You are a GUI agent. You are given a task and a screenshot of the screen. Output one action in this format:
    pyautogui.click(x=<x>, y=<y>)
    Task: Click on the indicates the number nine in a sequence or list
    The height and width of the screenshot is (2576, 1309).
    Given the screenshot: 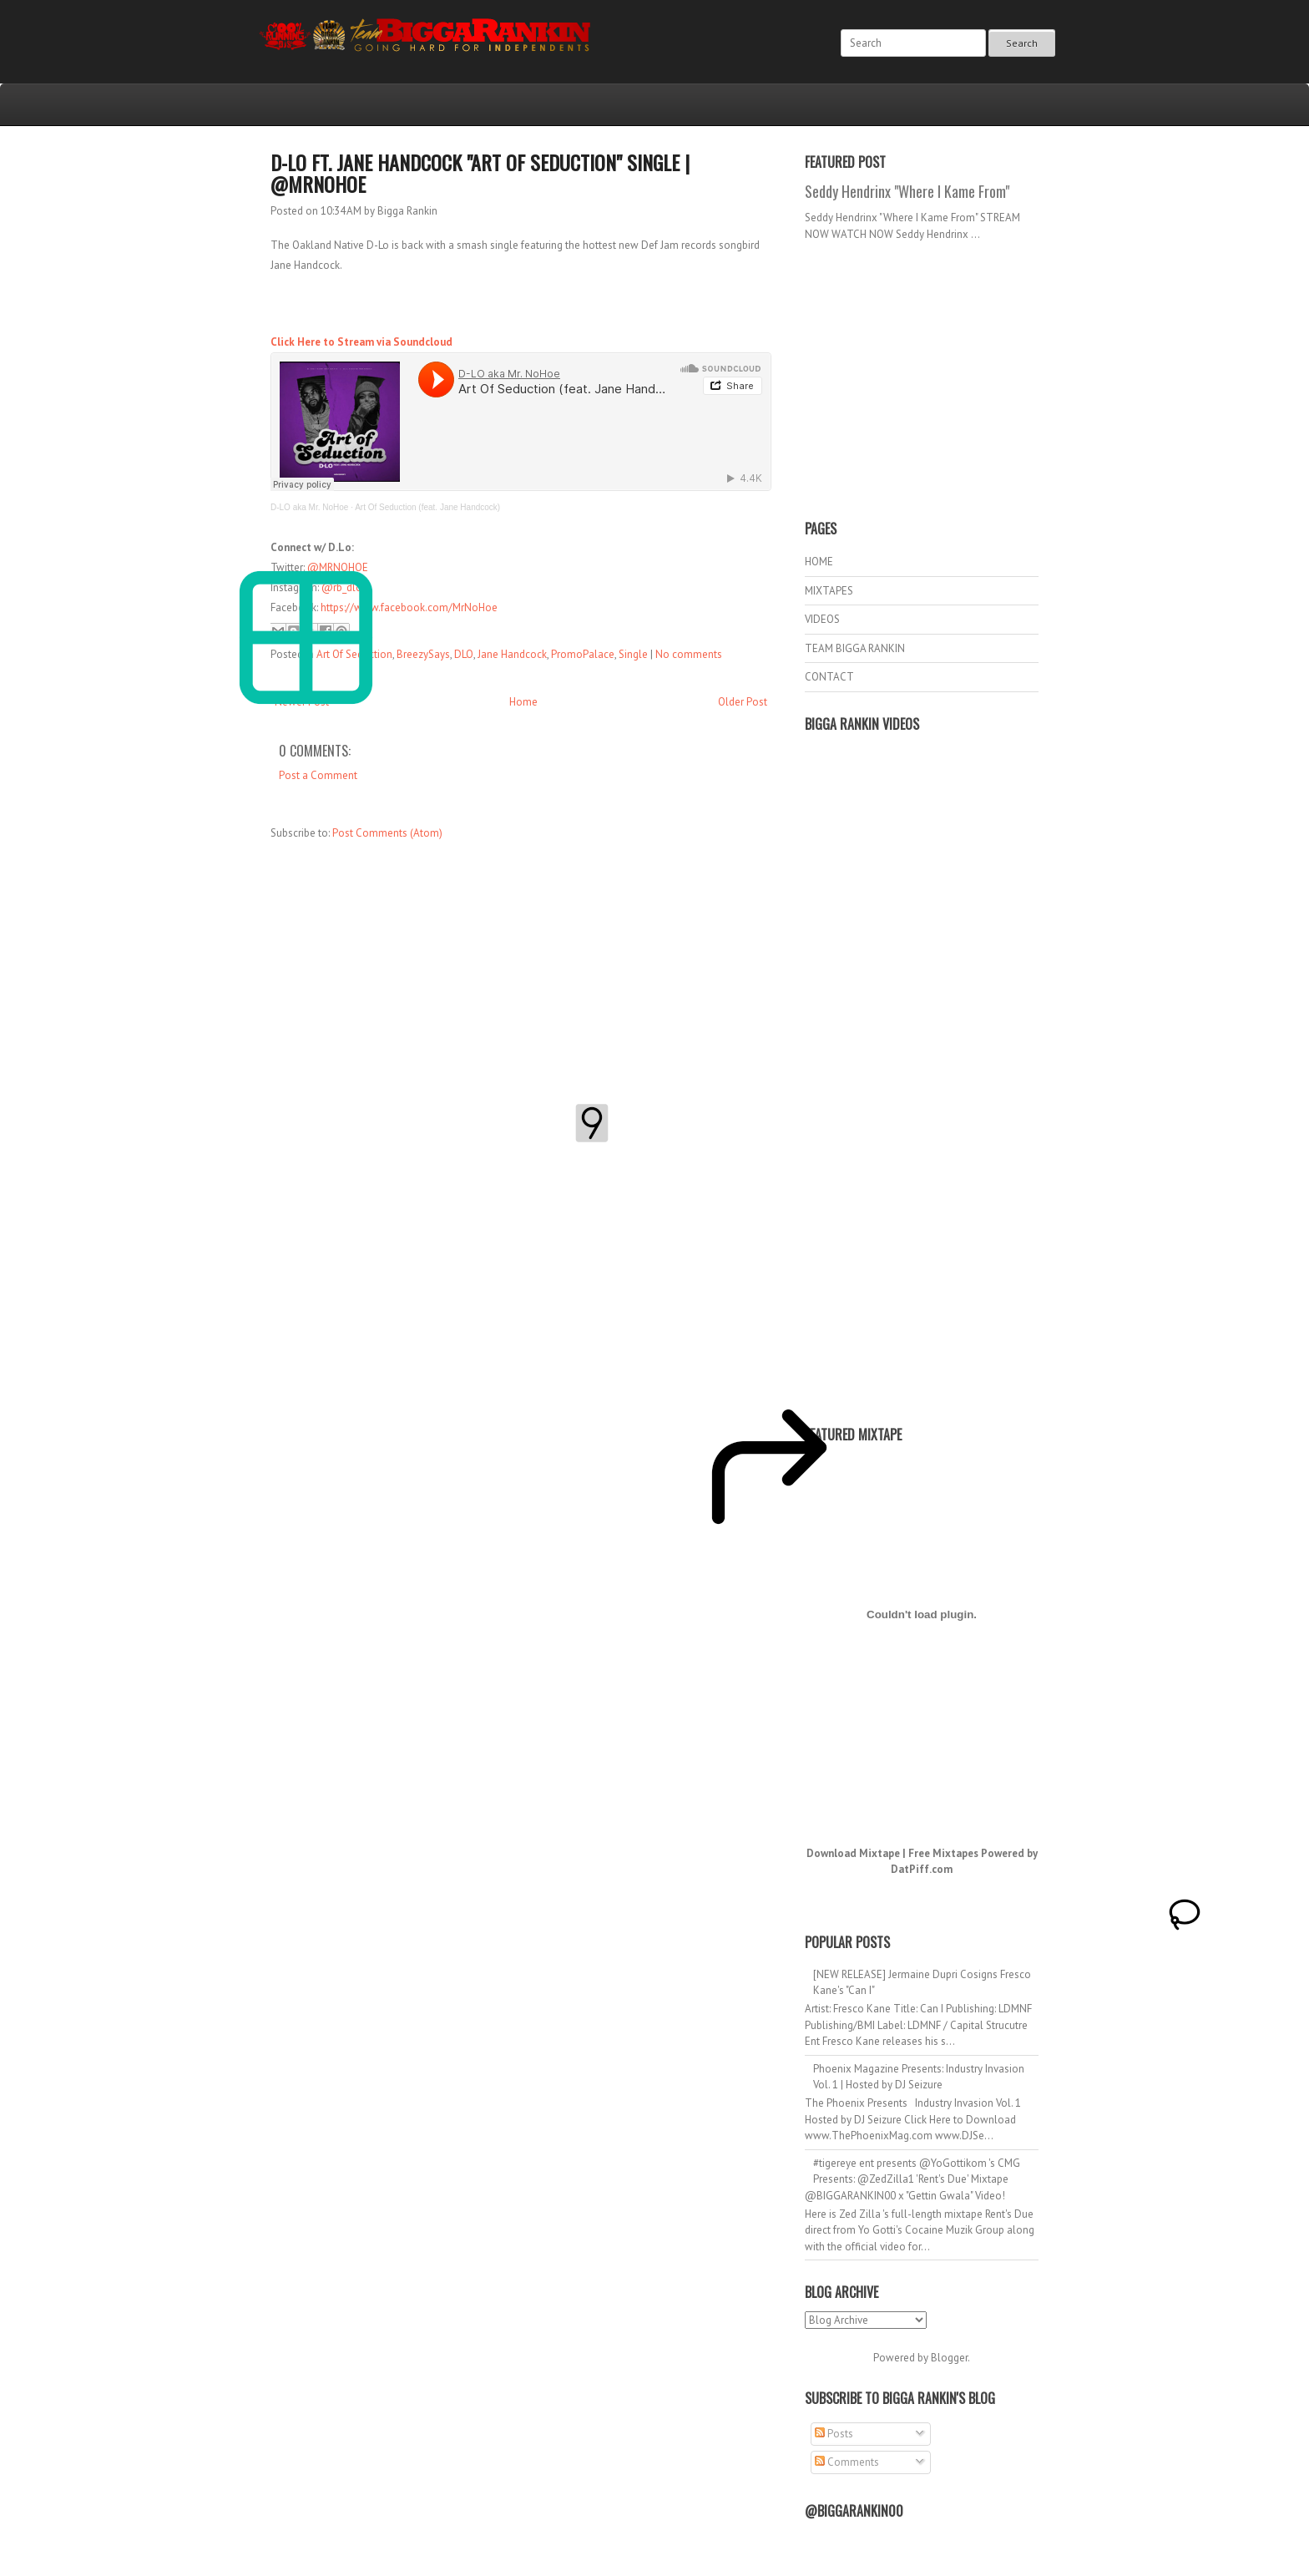 What is the action you would take?
    pyautogui.click(x=592, y=1123)
    